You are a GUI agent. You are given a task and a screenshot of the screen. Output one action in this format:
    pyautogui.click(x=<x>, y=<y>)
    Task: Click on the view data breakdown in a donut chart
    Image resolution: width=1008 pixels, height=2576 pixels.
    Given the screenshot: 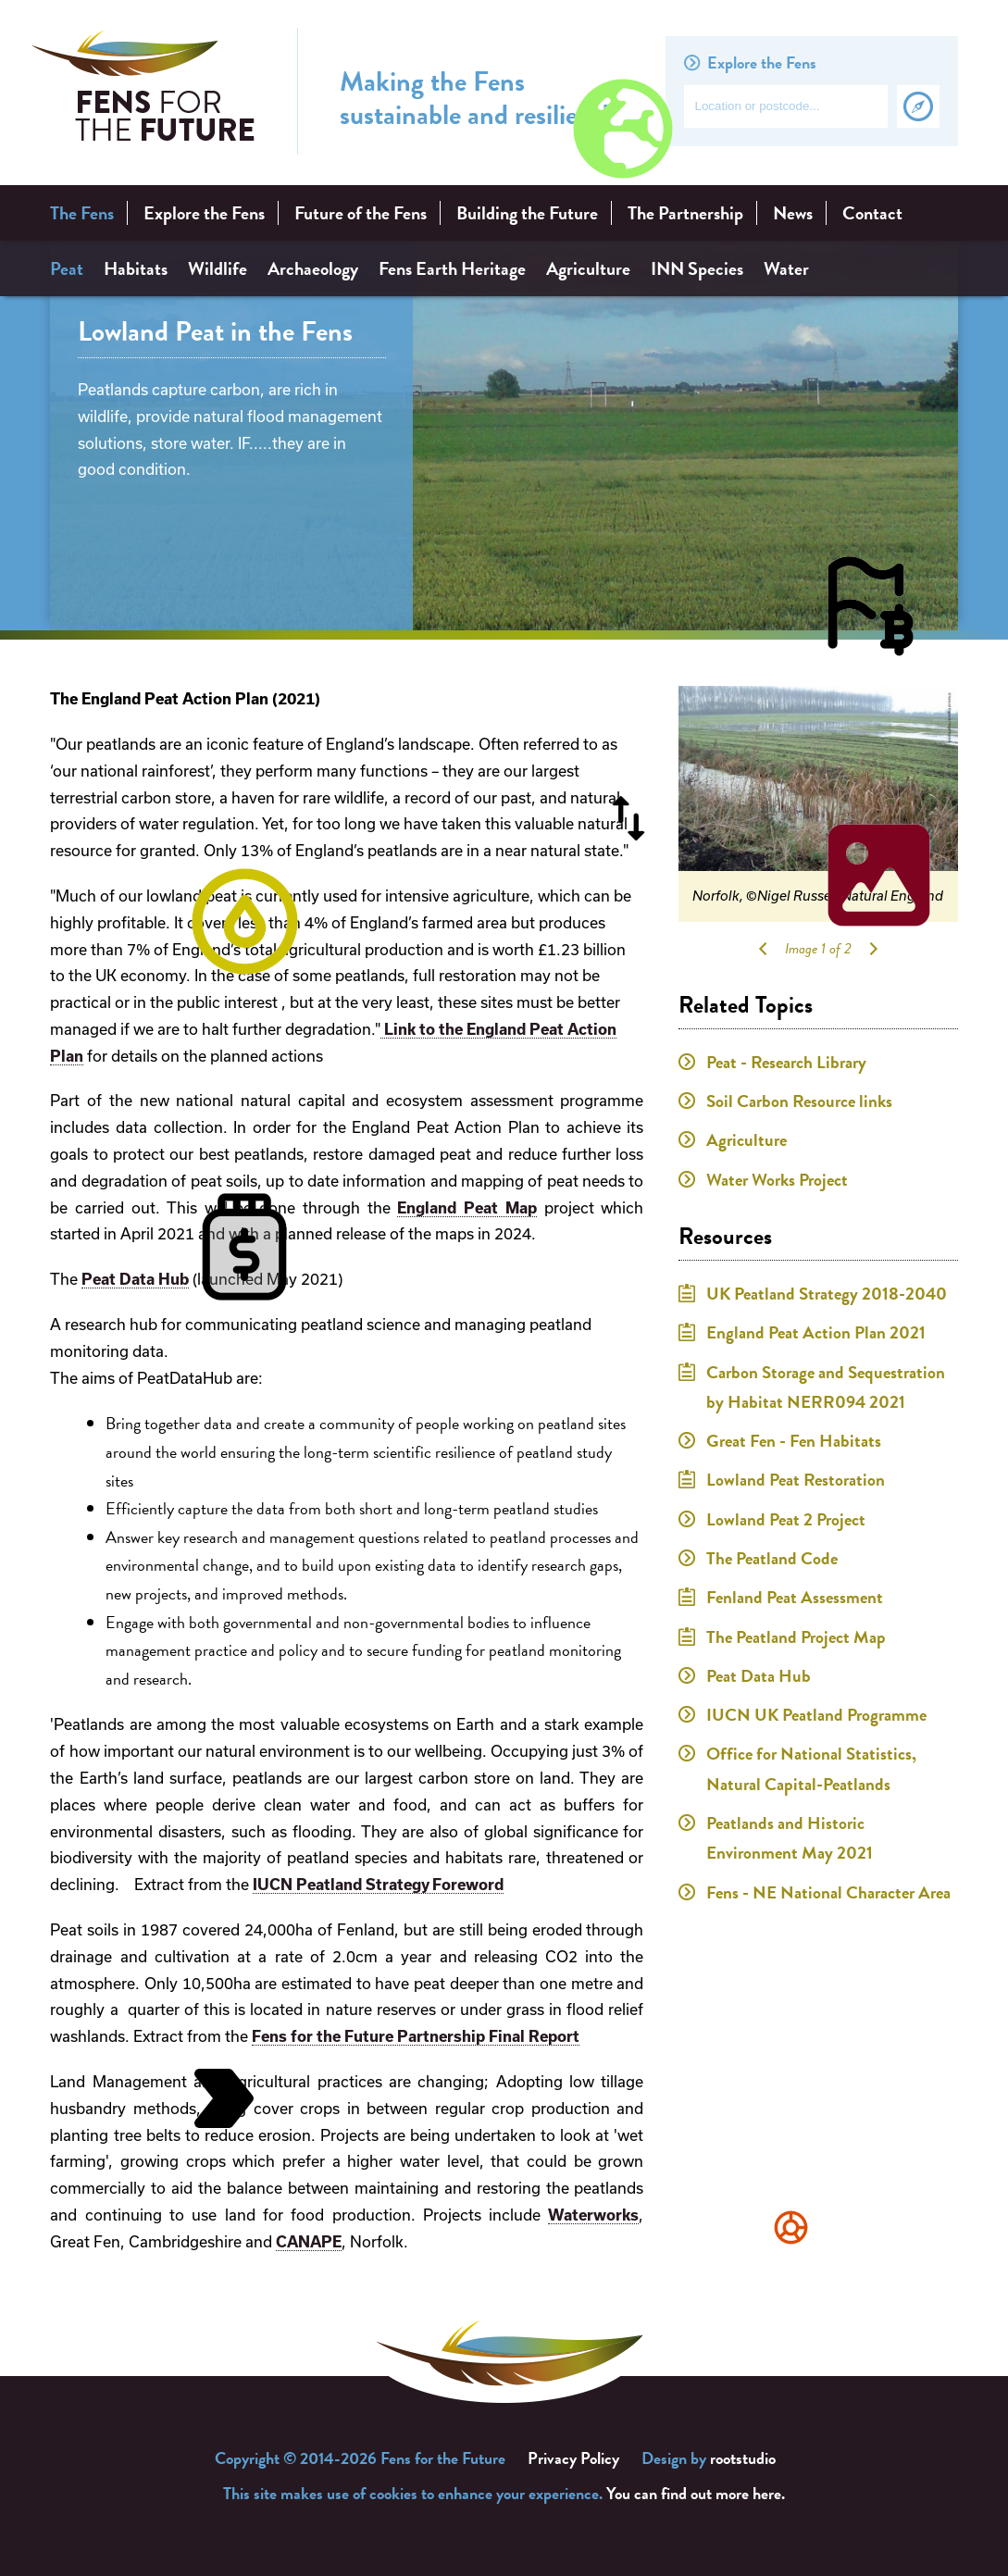 What is the action you would take?
    pyautogui.click(x=790, y=2227)
    